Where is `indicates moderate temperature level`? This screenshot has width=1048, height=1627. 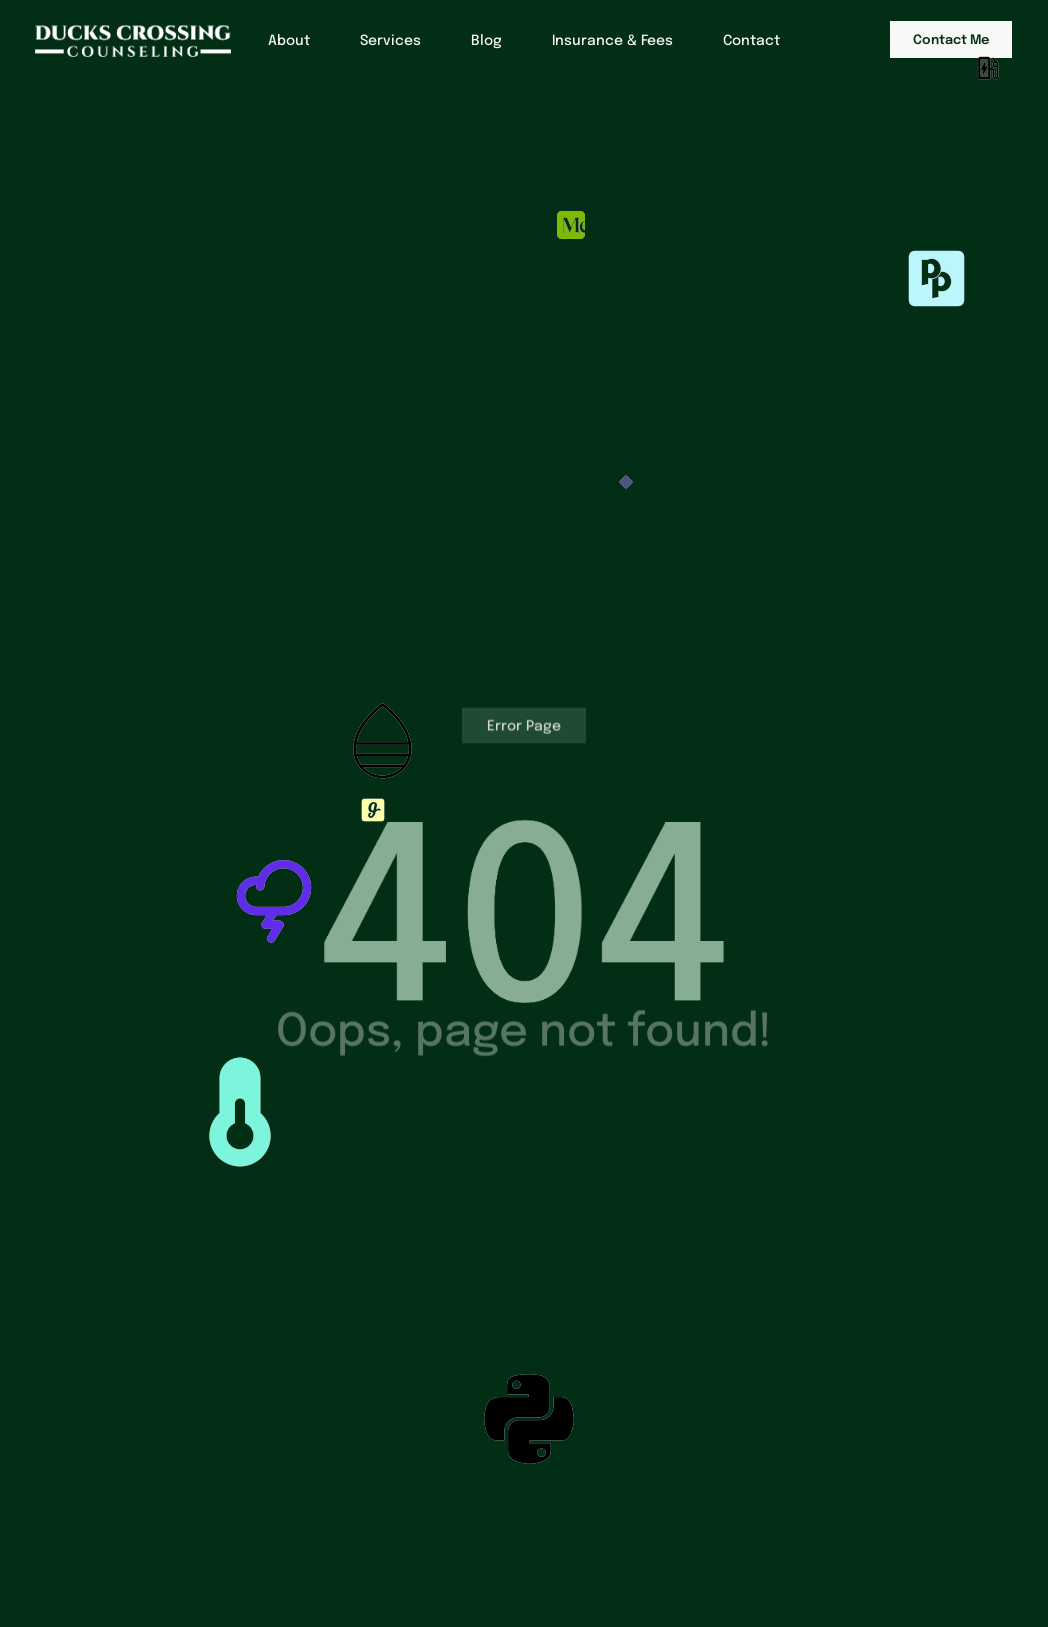 indicates moderate temperature level is located at coordinates (240, 1112).